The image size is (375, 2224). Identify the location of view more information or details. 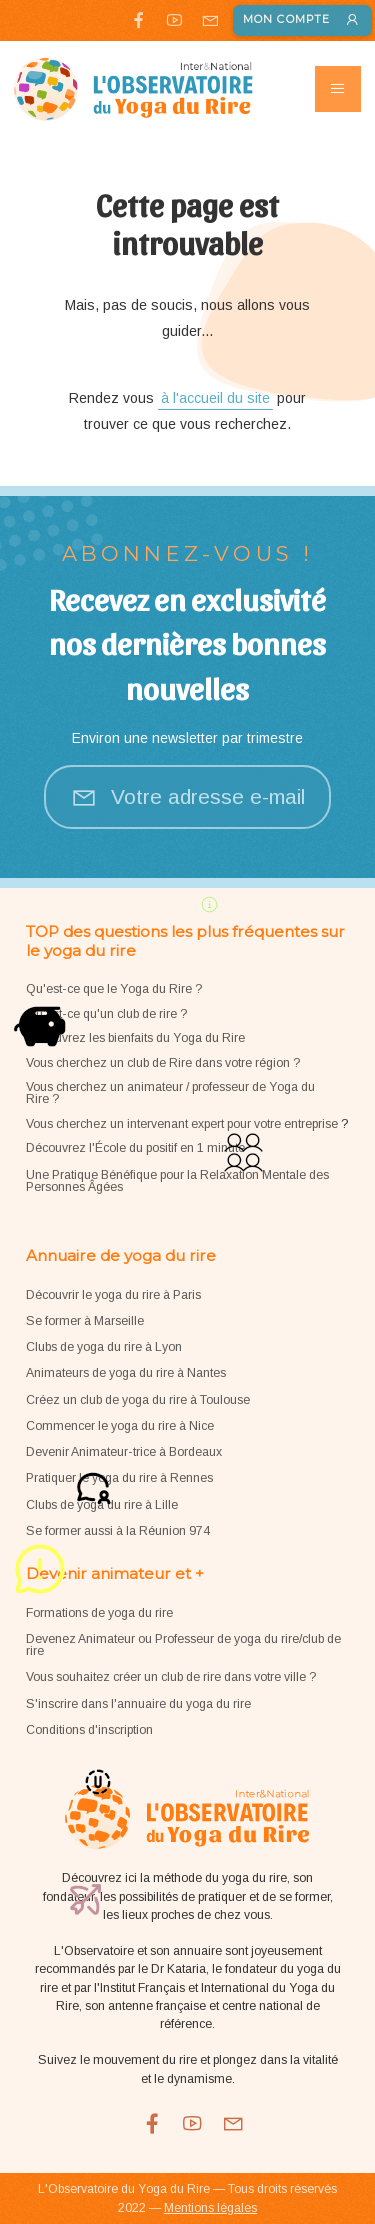
(209, 904).